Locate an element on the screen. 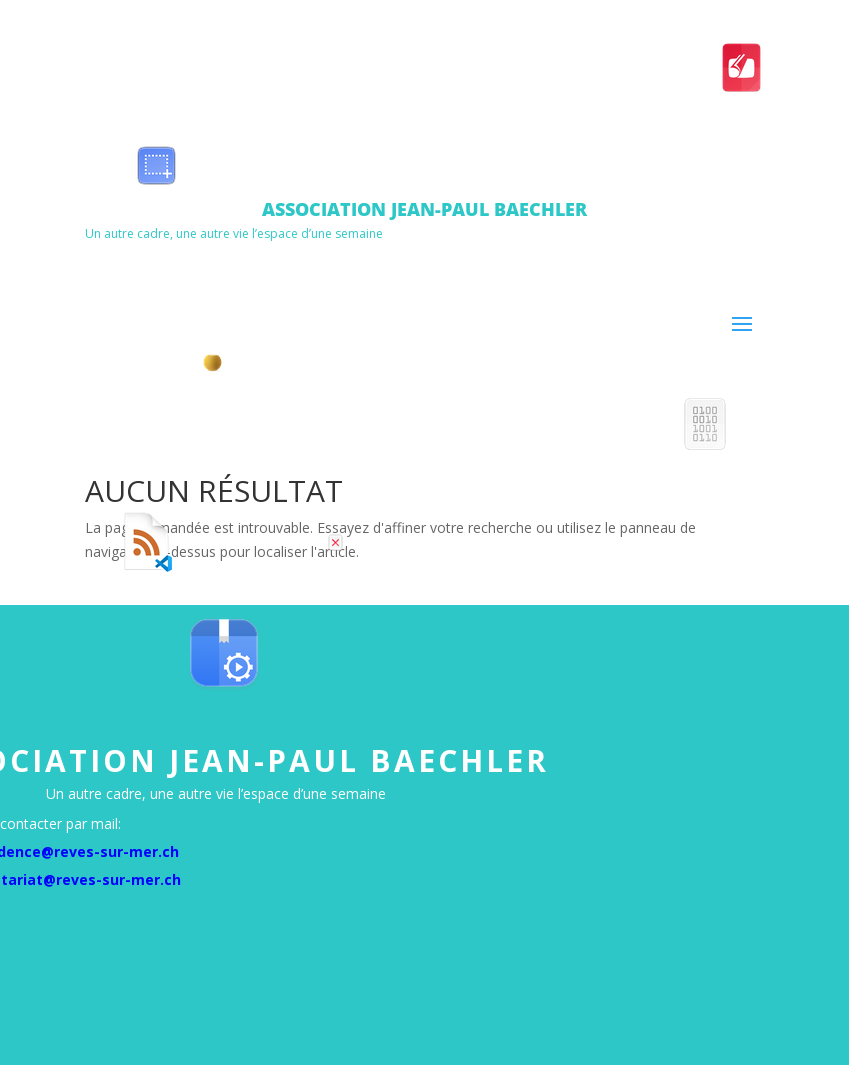 The width and height of the screenshot is (849, 1071). indicates a binary or raw data file is located at coordinates (705, 424).